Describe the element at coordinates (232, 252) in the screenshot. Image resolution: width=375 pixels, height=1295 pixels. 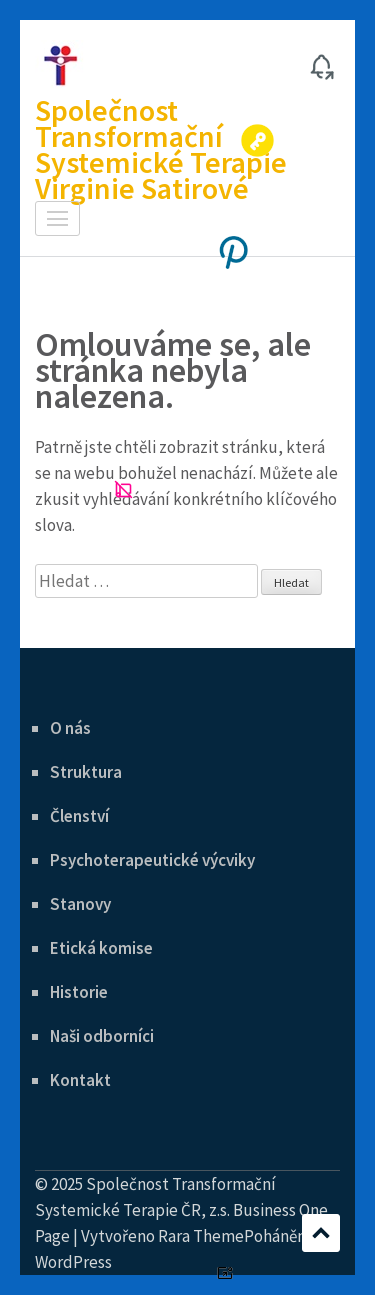
I see `open Pinterest app` at that location.